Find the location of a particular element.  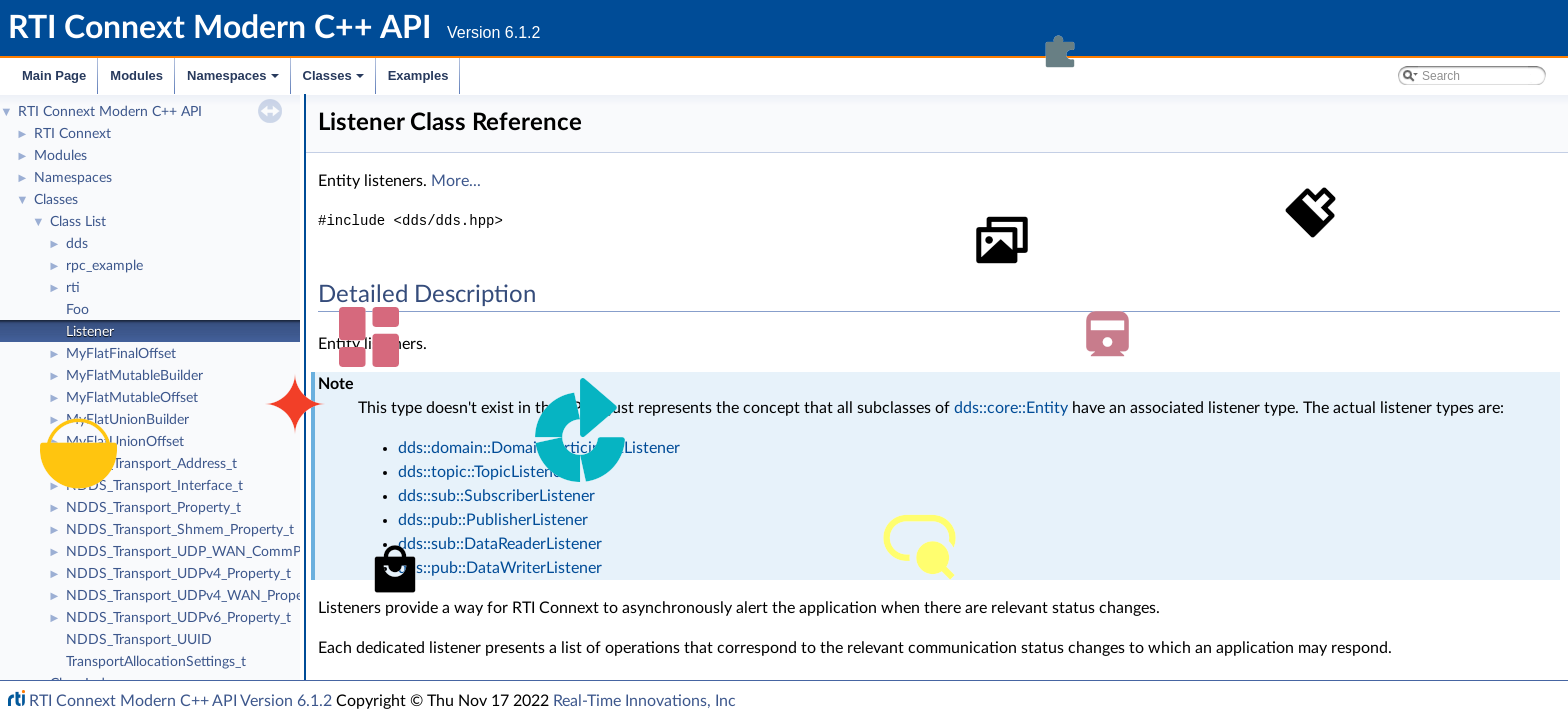

view train schedules or routes is located at coordinates (1107, 332).